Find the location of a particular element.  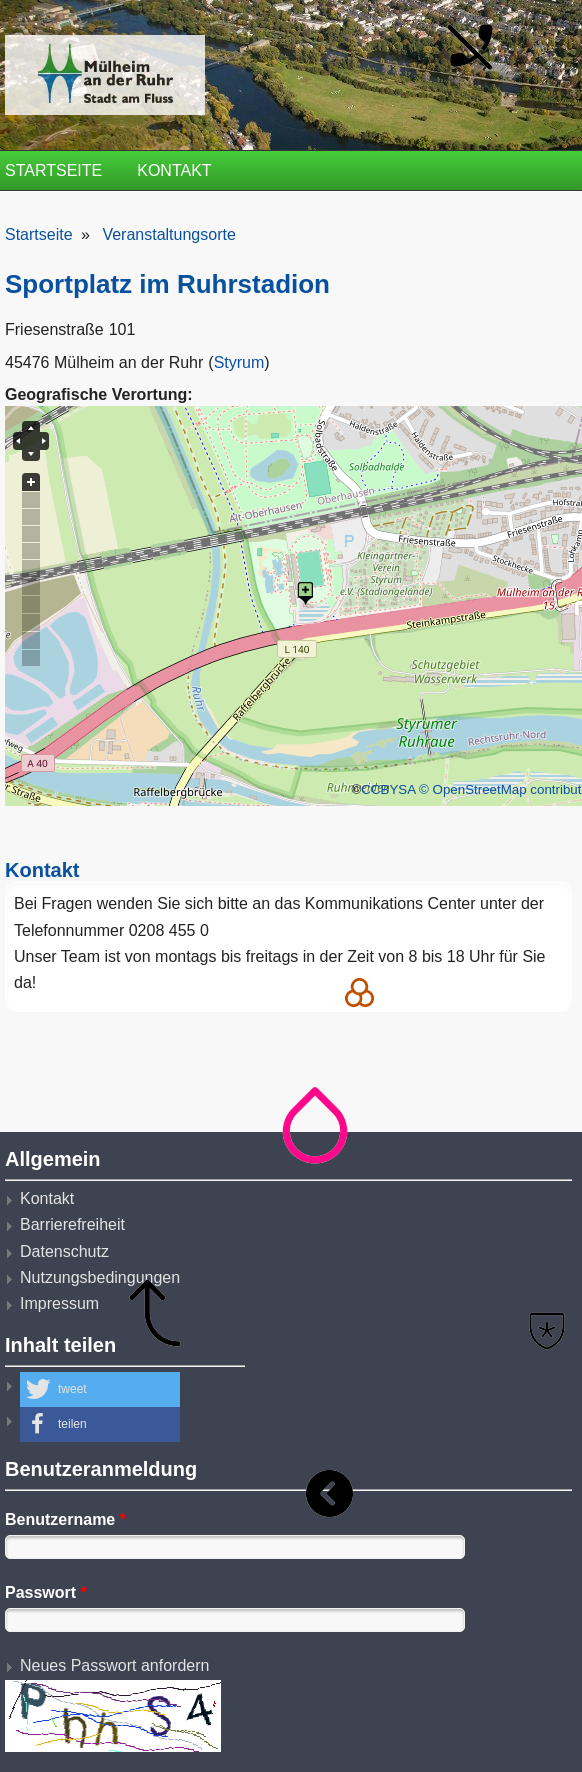

go back and up in navigation is located at coordinates (155, 1313).